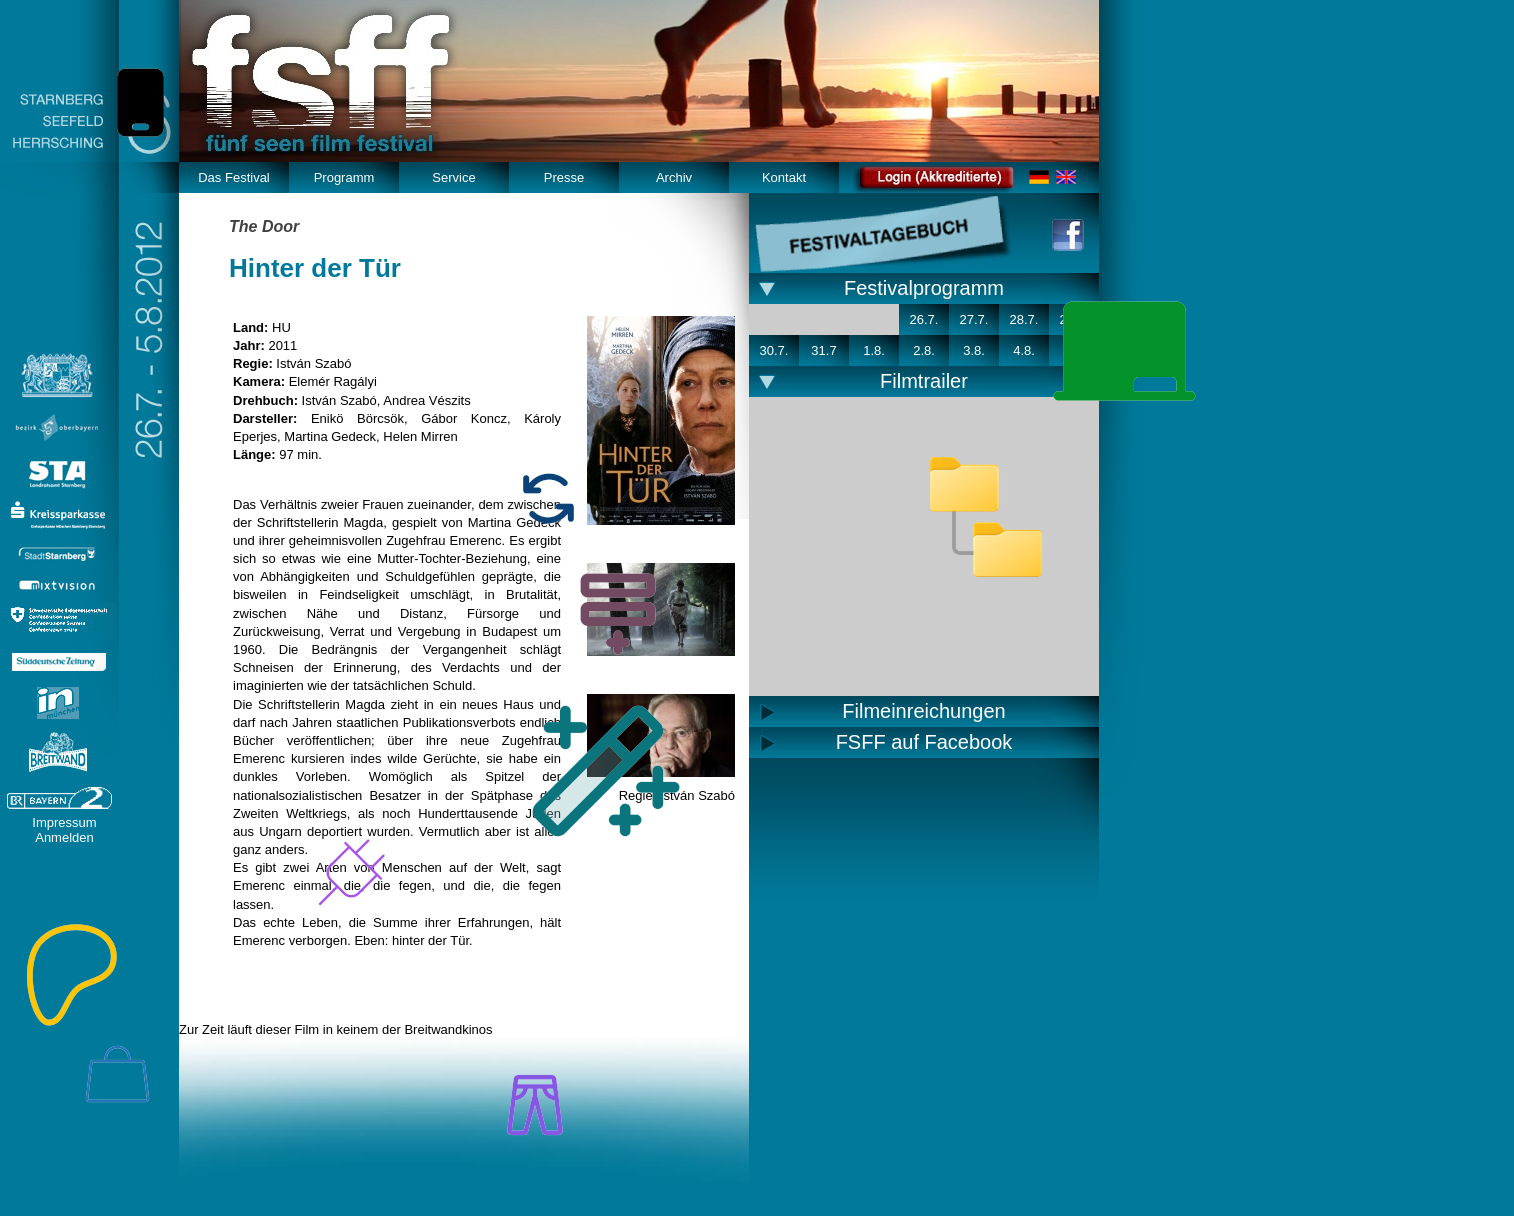  I want to click on view your shopping bag, so click(117, 1077).